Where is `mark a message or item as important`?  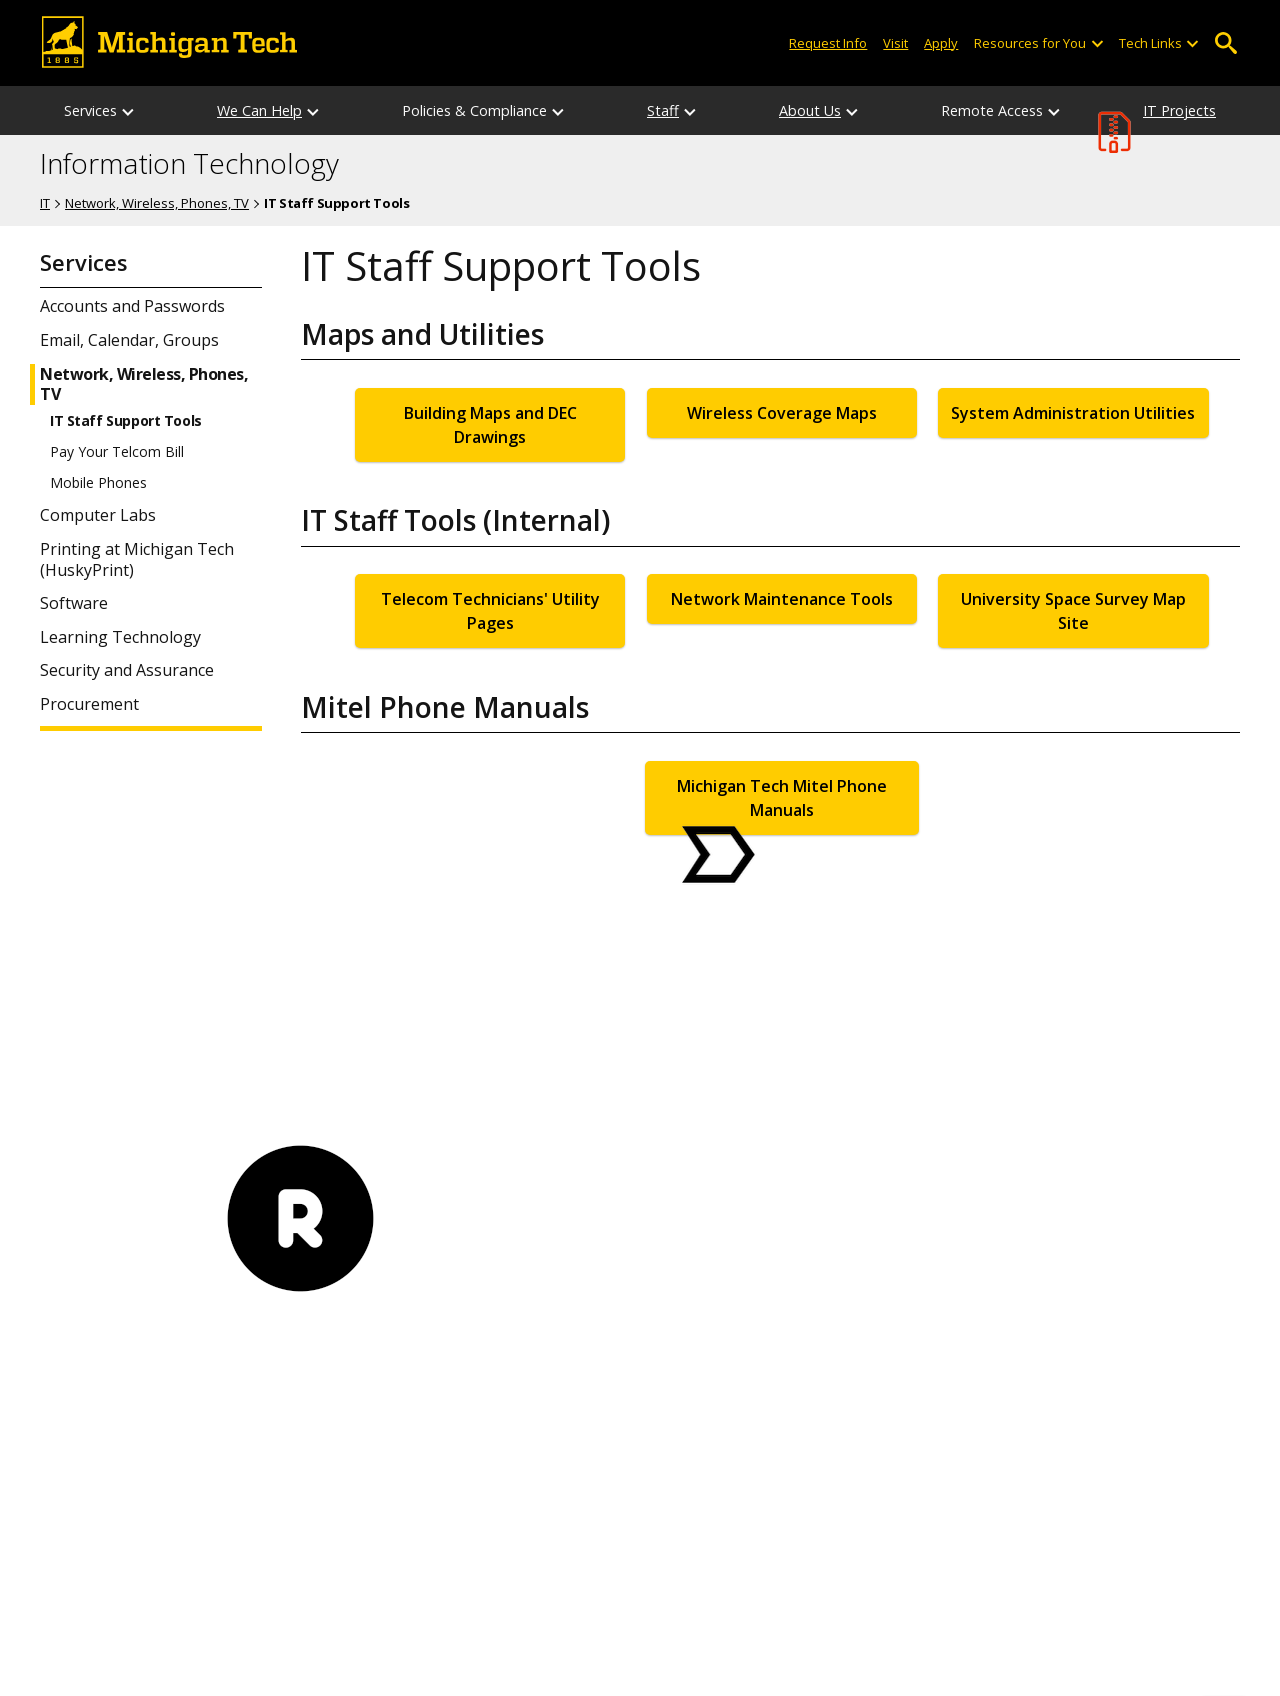
mark a message or item as important is located at coordinates (718, 854).